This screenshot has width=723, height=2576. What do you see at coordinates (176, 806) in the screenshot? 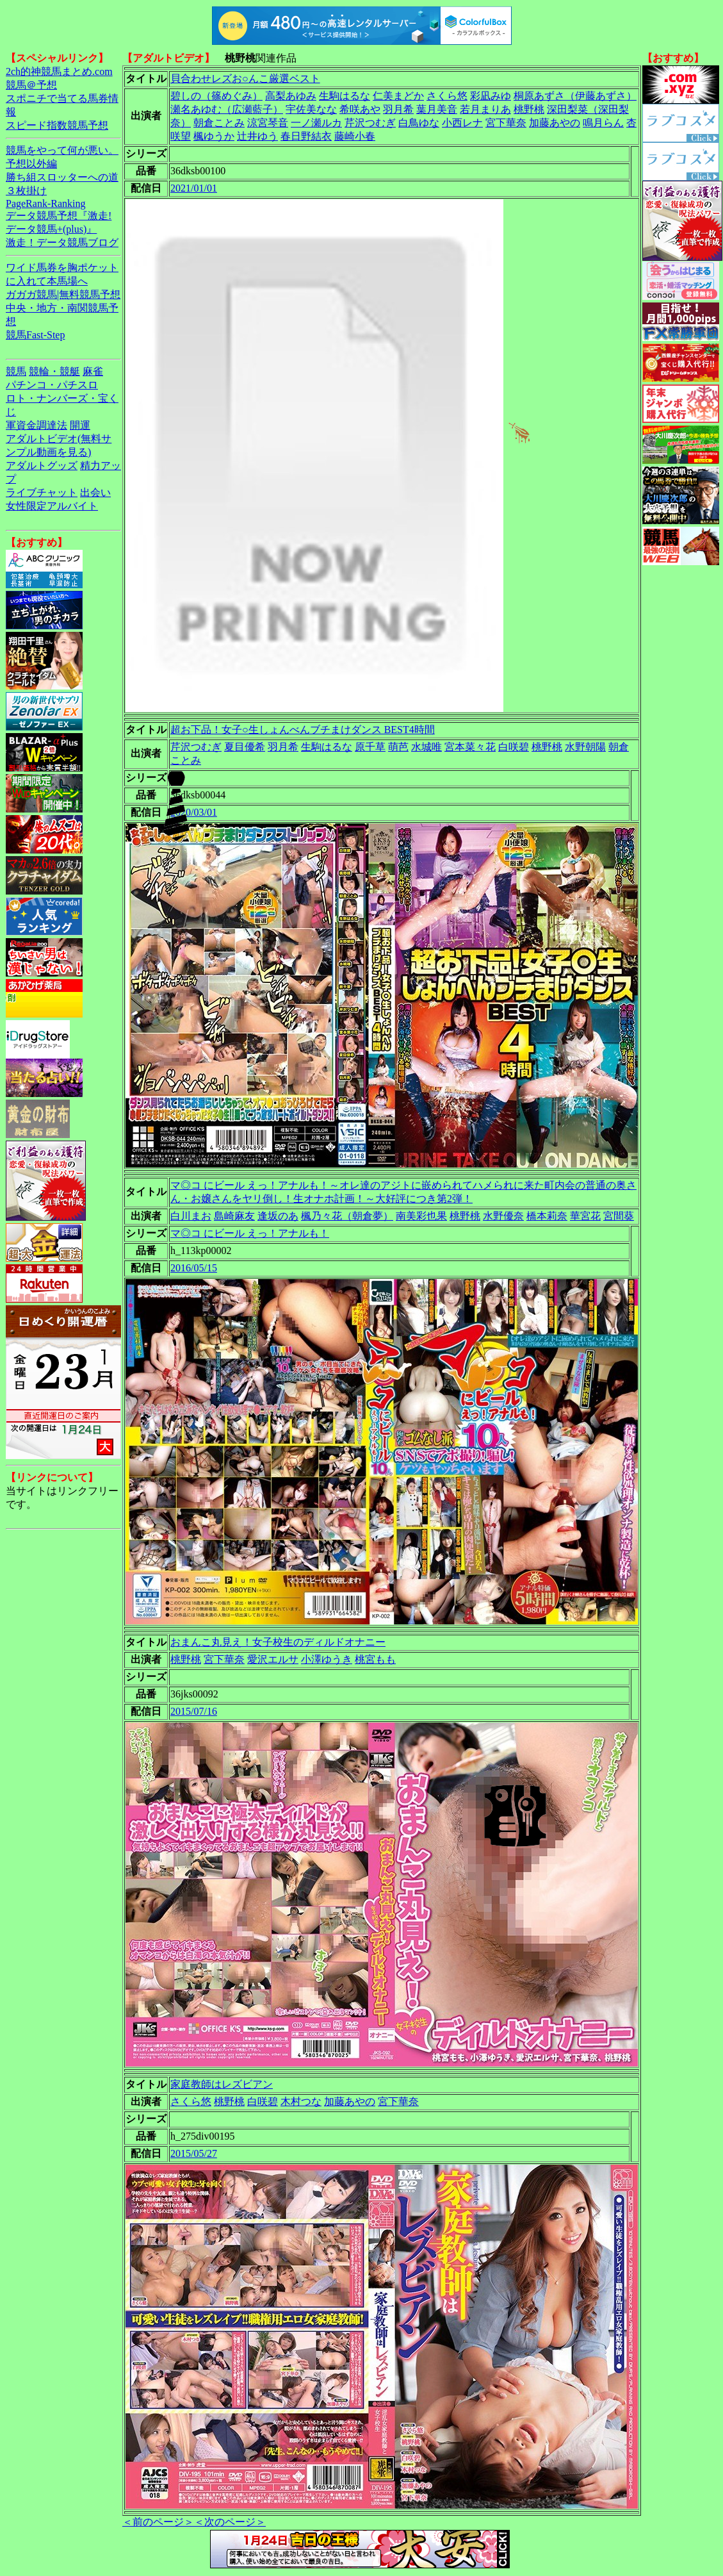
I see `formal or business dress code indicator` at bounding box center [176, 806].